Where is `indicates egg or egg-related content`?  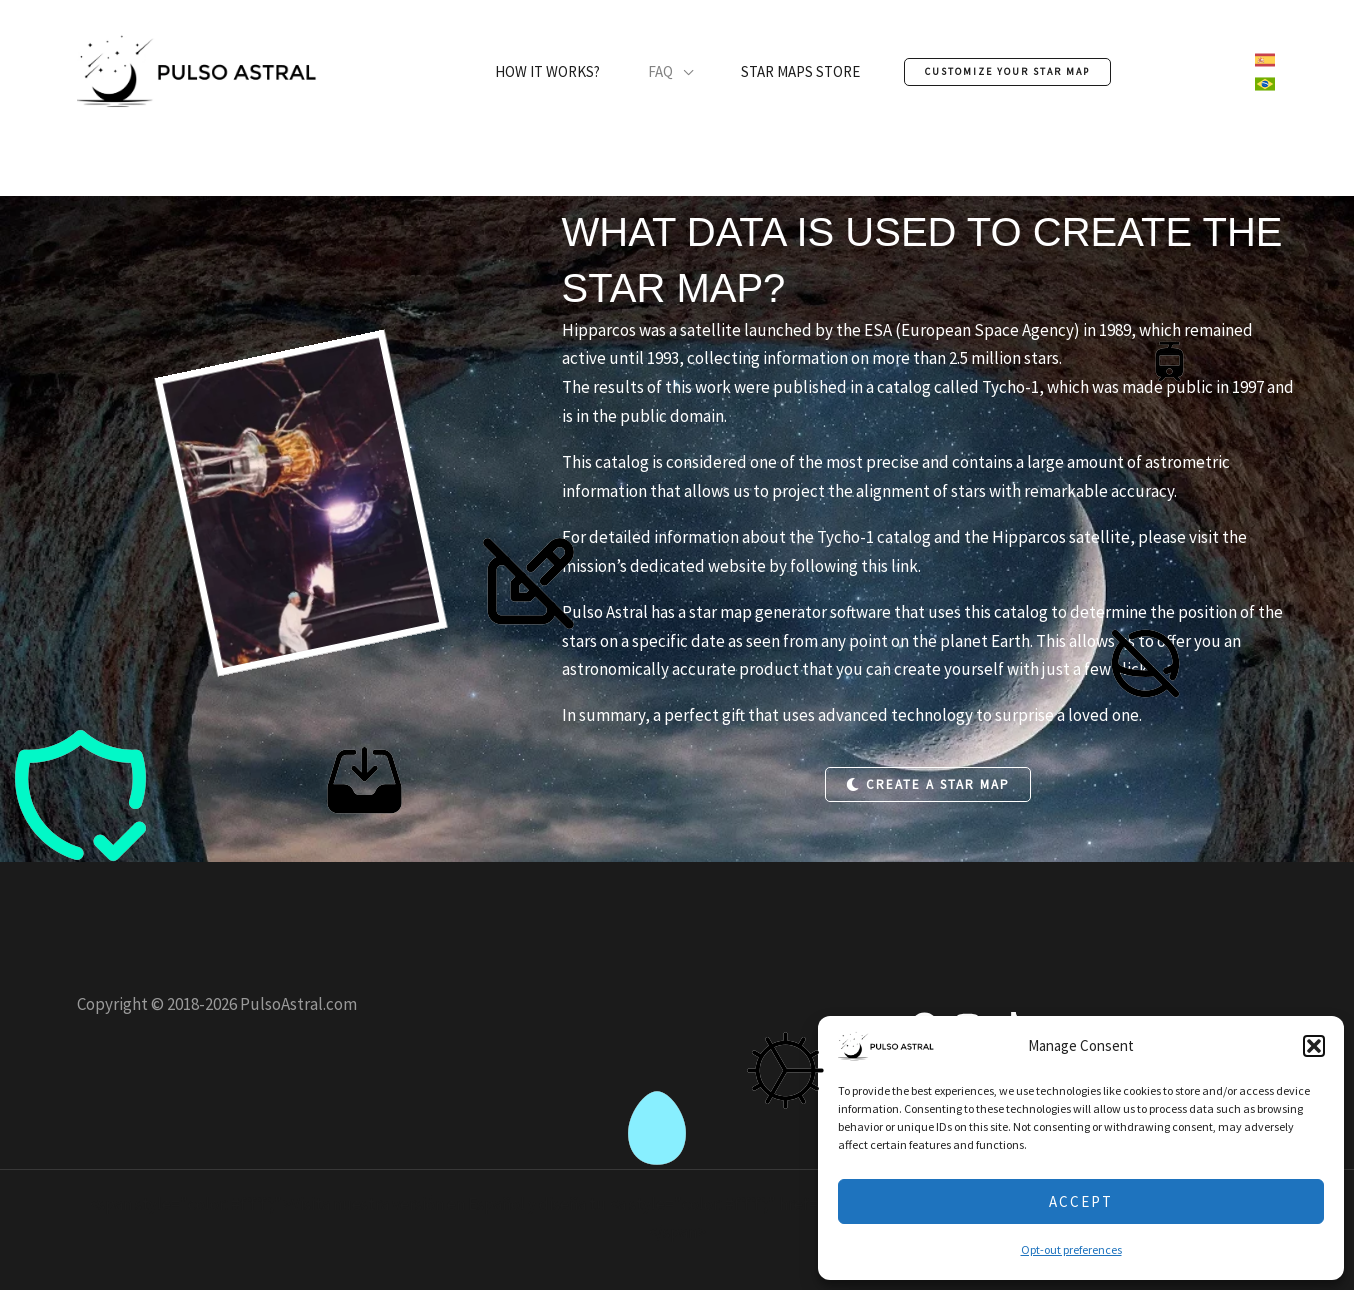
indicates egg or egg-related content is located at coordinates (657, 1128).